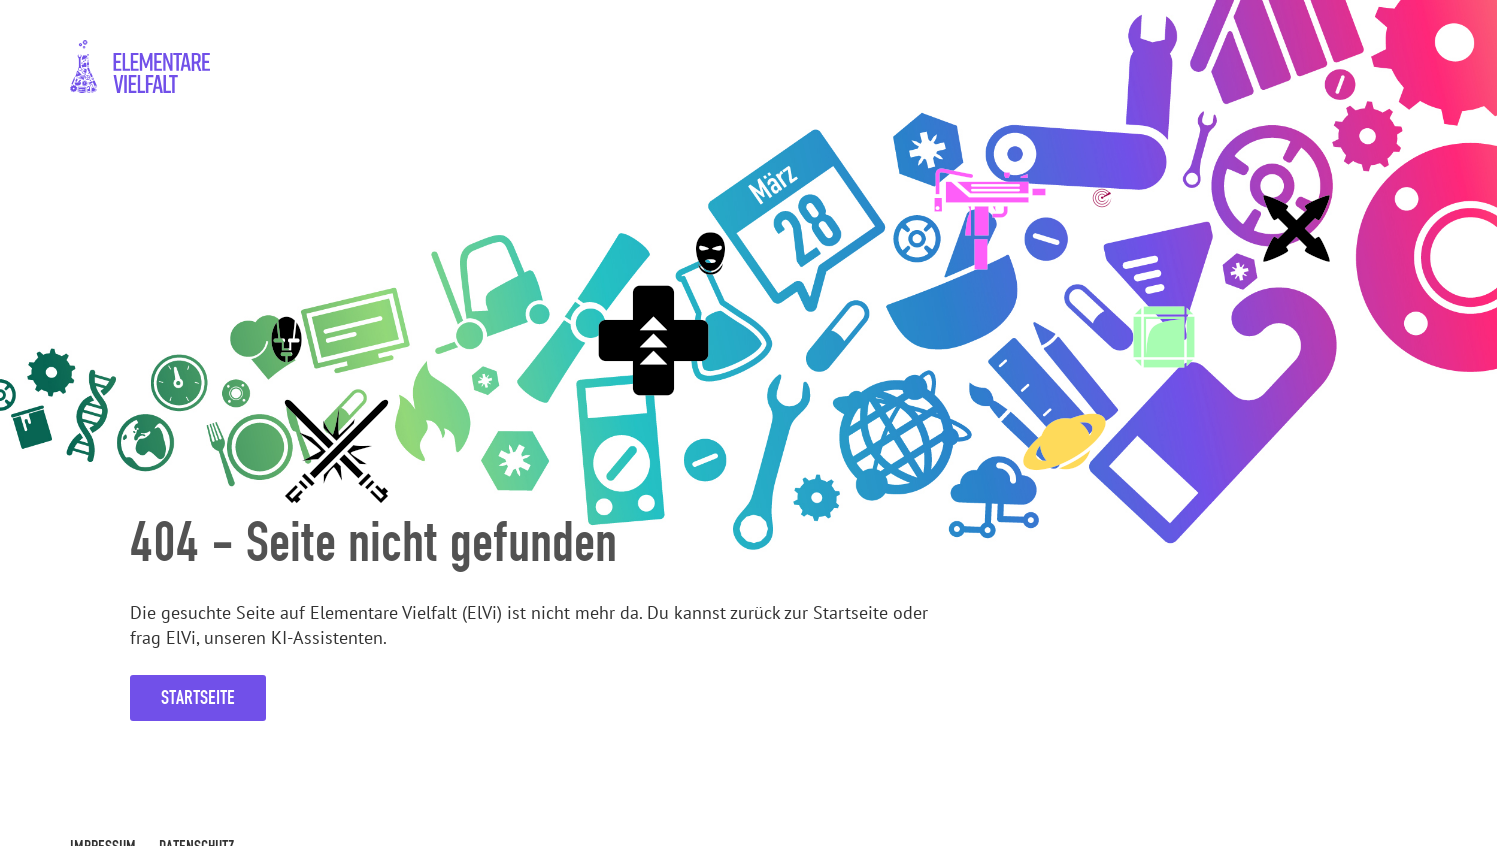  Describe the element at coordinates (990, 219) in the screenshot. I see `select submachine gun weapon in game` at that location.